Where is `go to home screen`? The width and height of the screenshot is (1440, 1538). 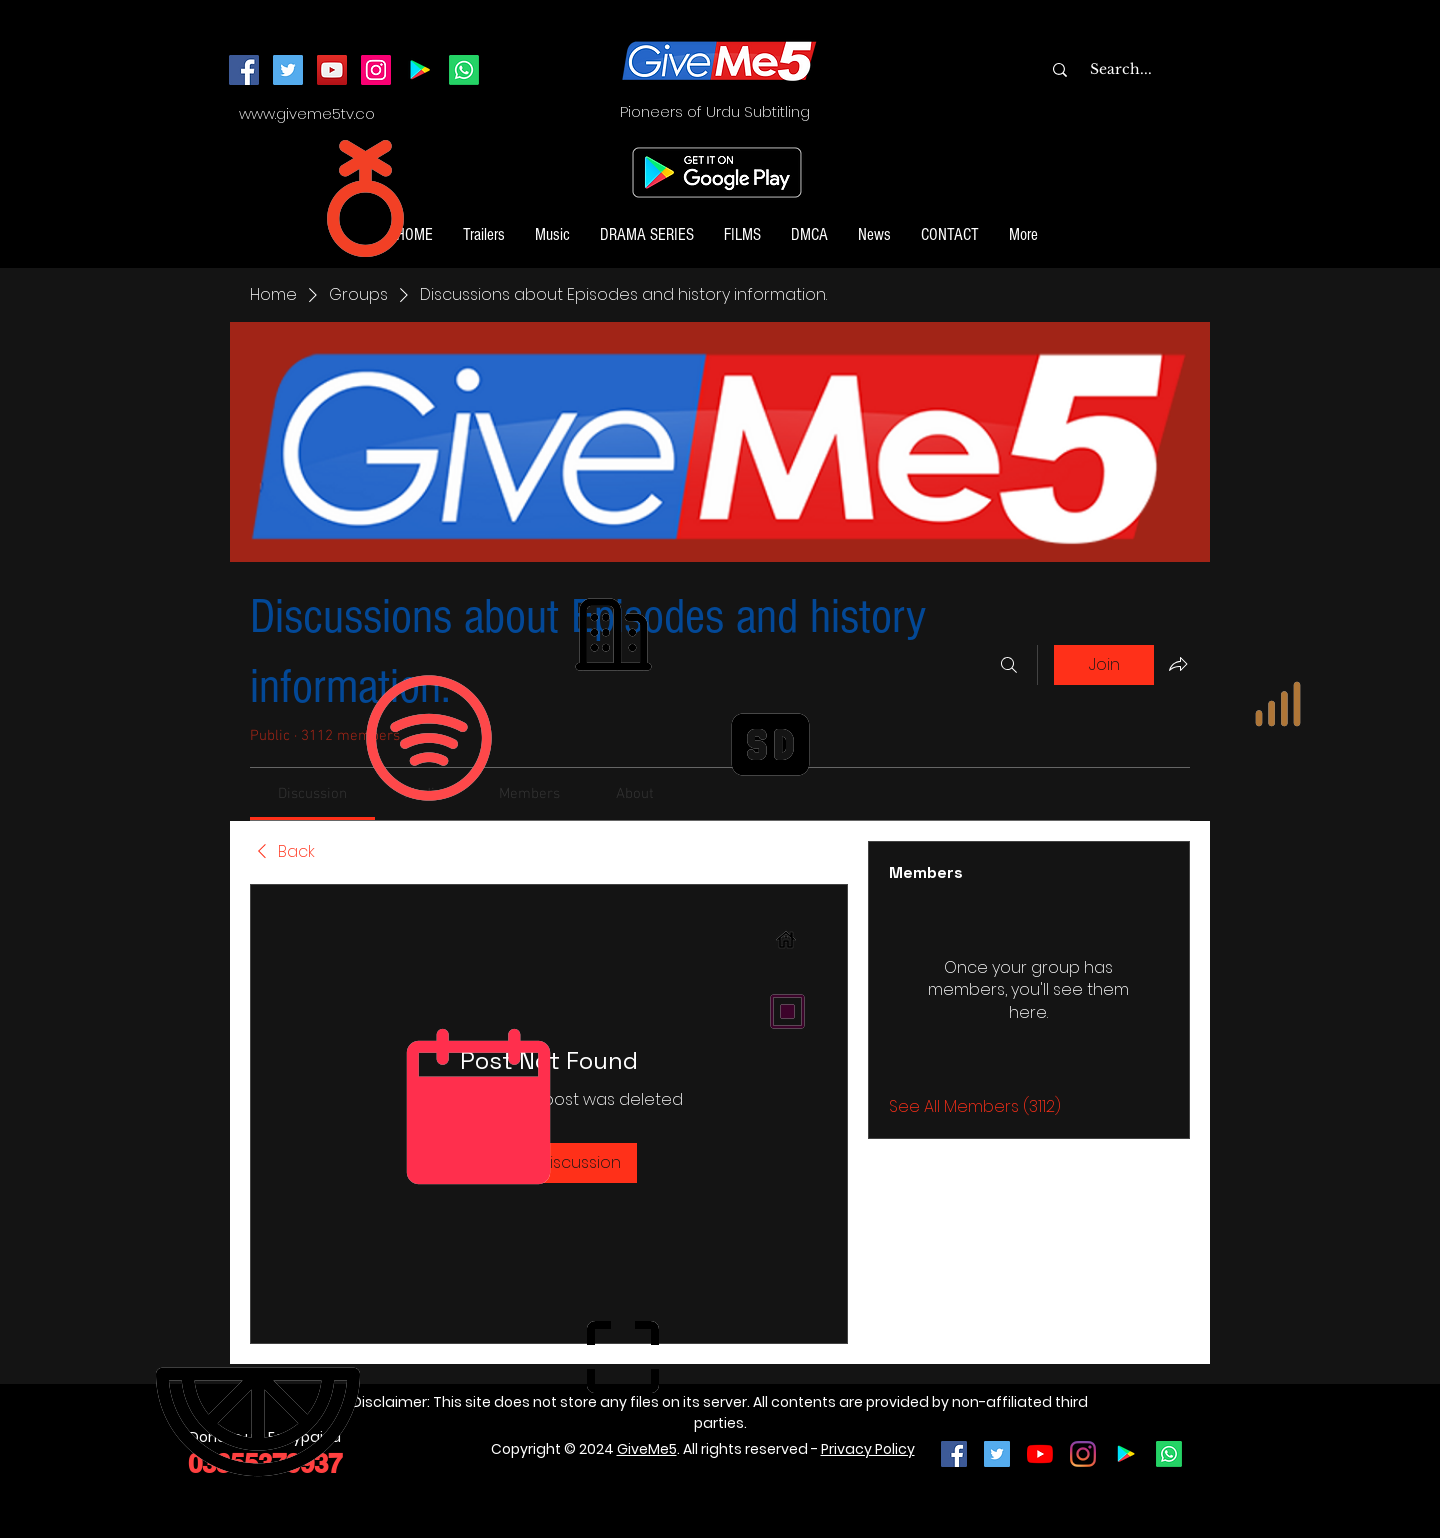
go to home screen is located at coordinates (786, 940).